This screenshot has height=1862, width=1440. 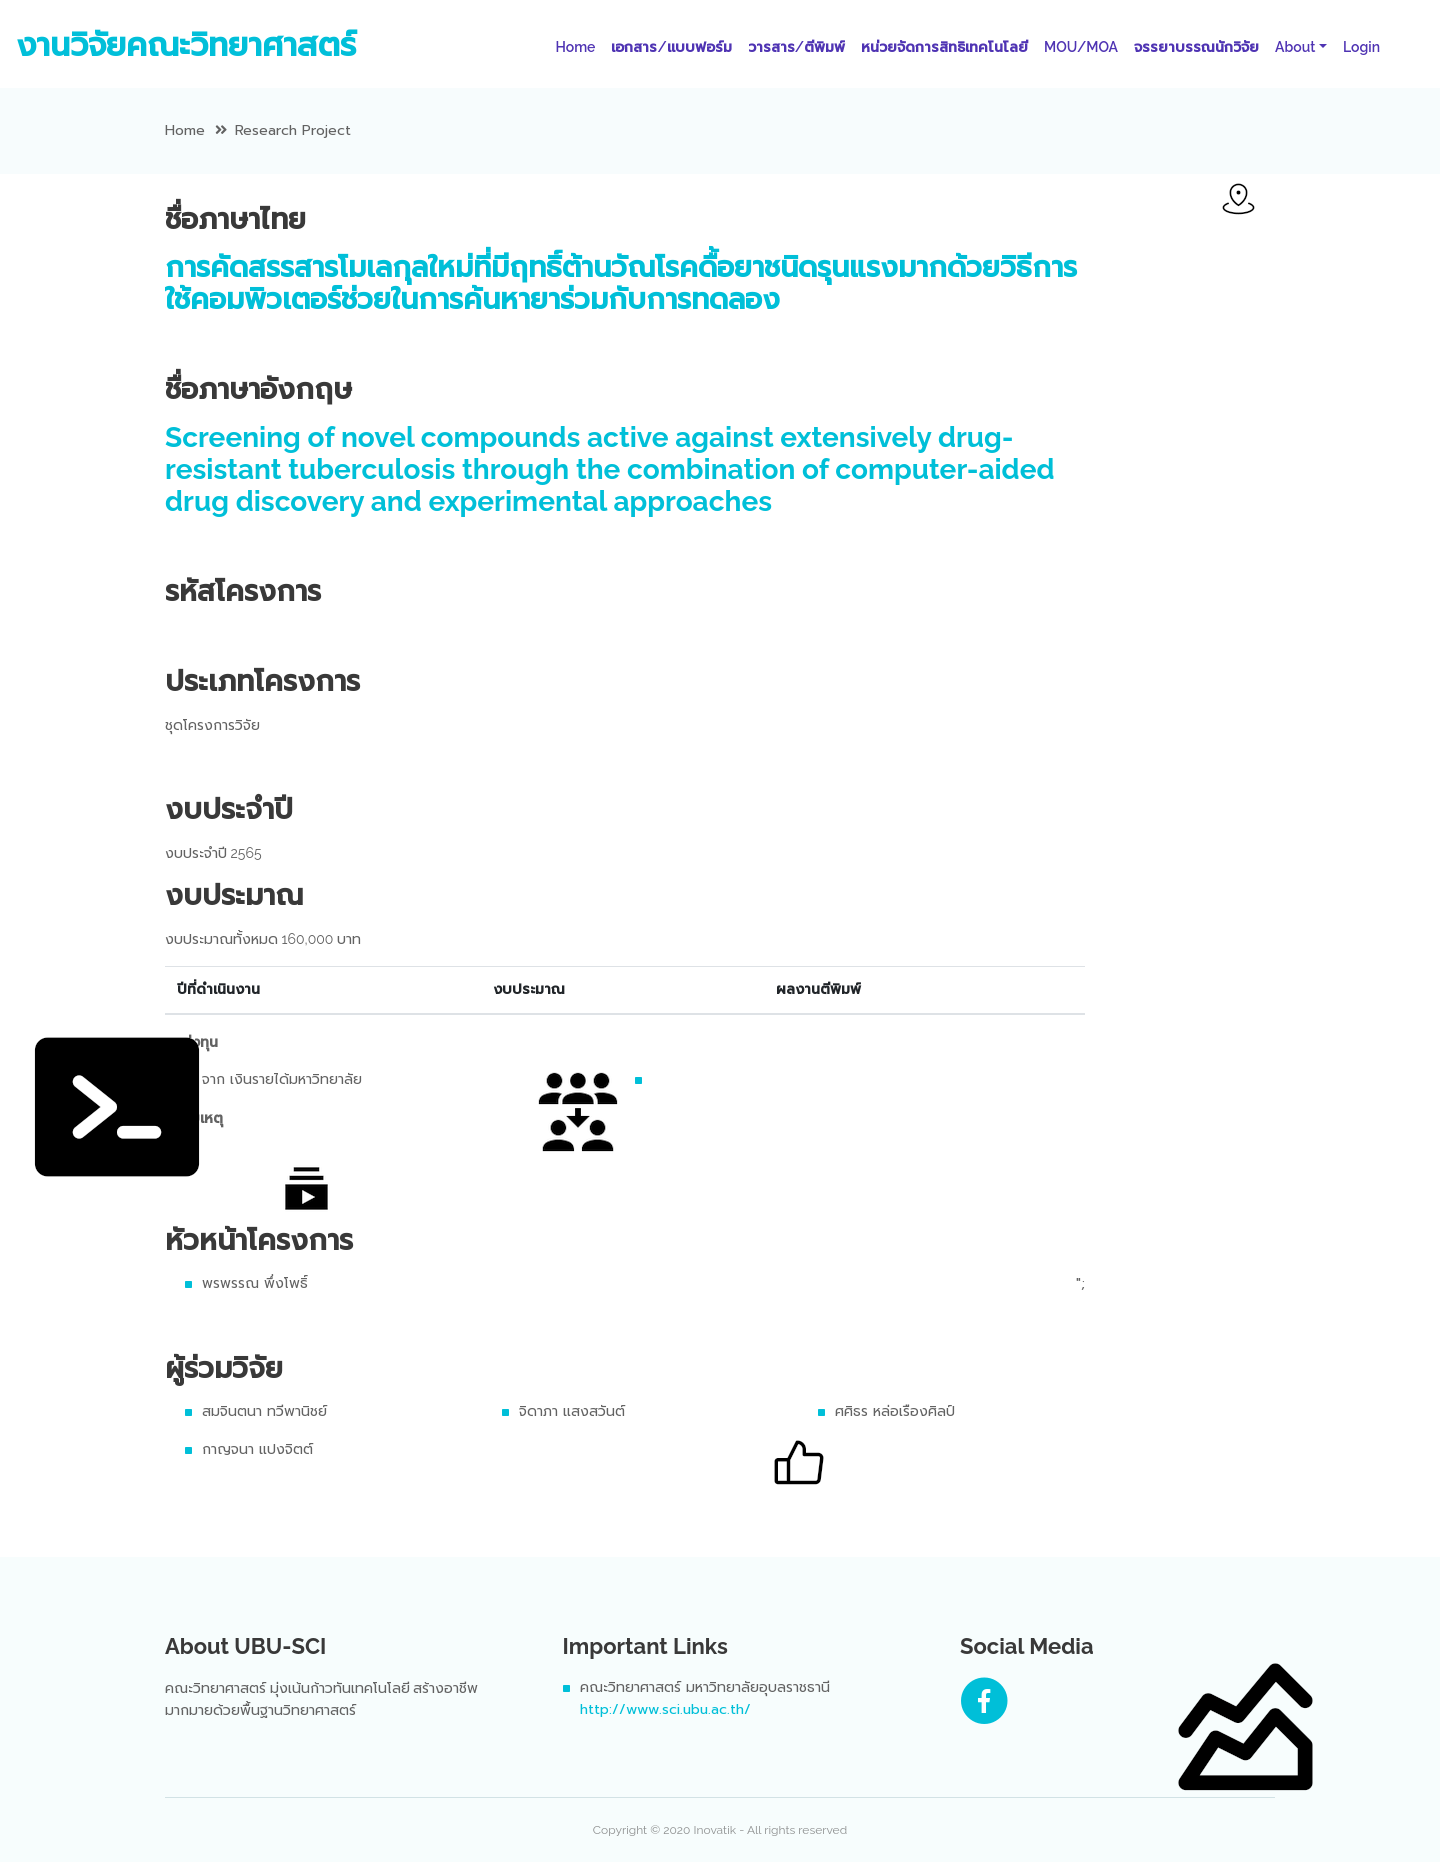 What do you see at coordinates (1238, 199) in the screenshot?
I see `view location area or region on map` at bounding box center [1238, 199].